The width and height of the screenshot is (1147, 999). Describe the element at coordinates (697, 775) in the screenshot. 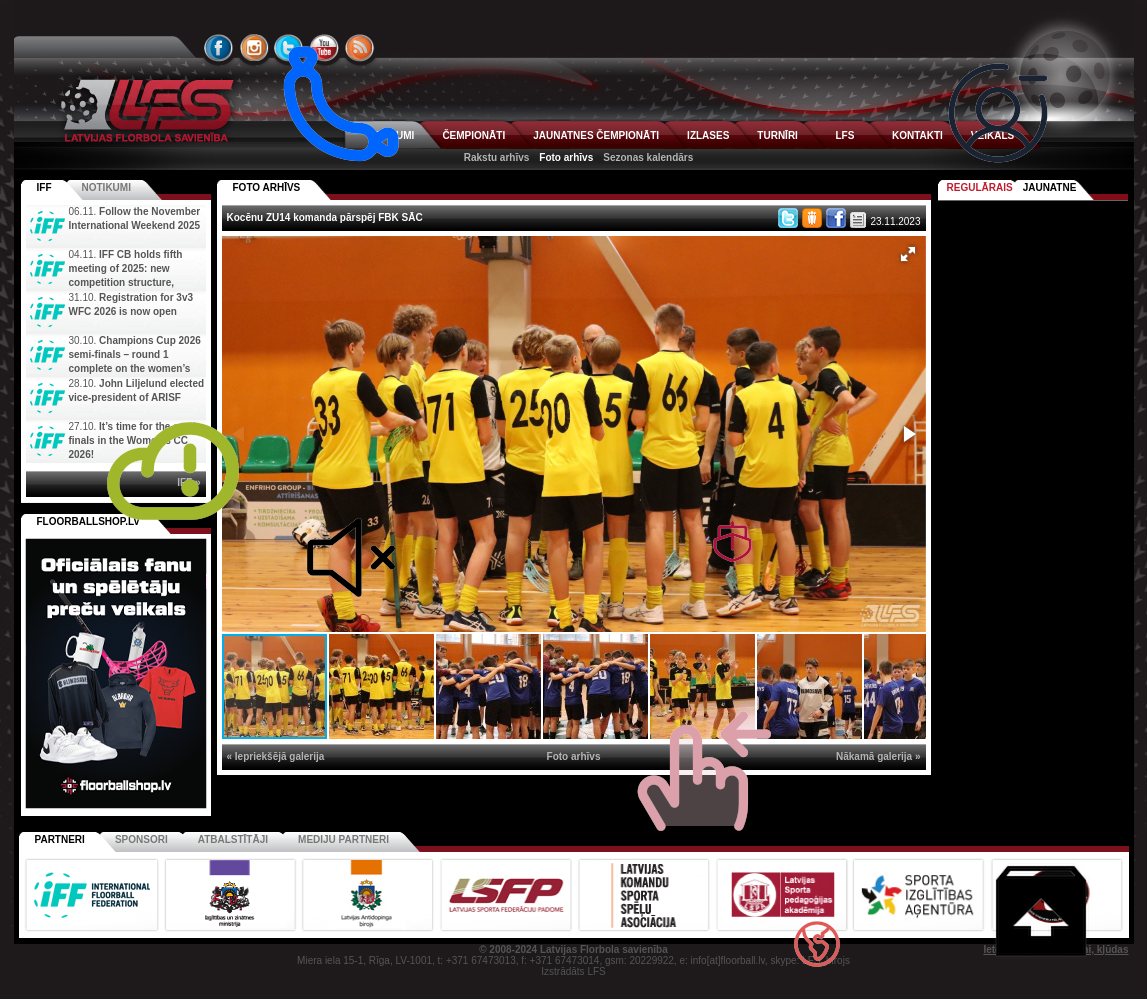

I see `swipe left to navigate or dismiss` at that location.